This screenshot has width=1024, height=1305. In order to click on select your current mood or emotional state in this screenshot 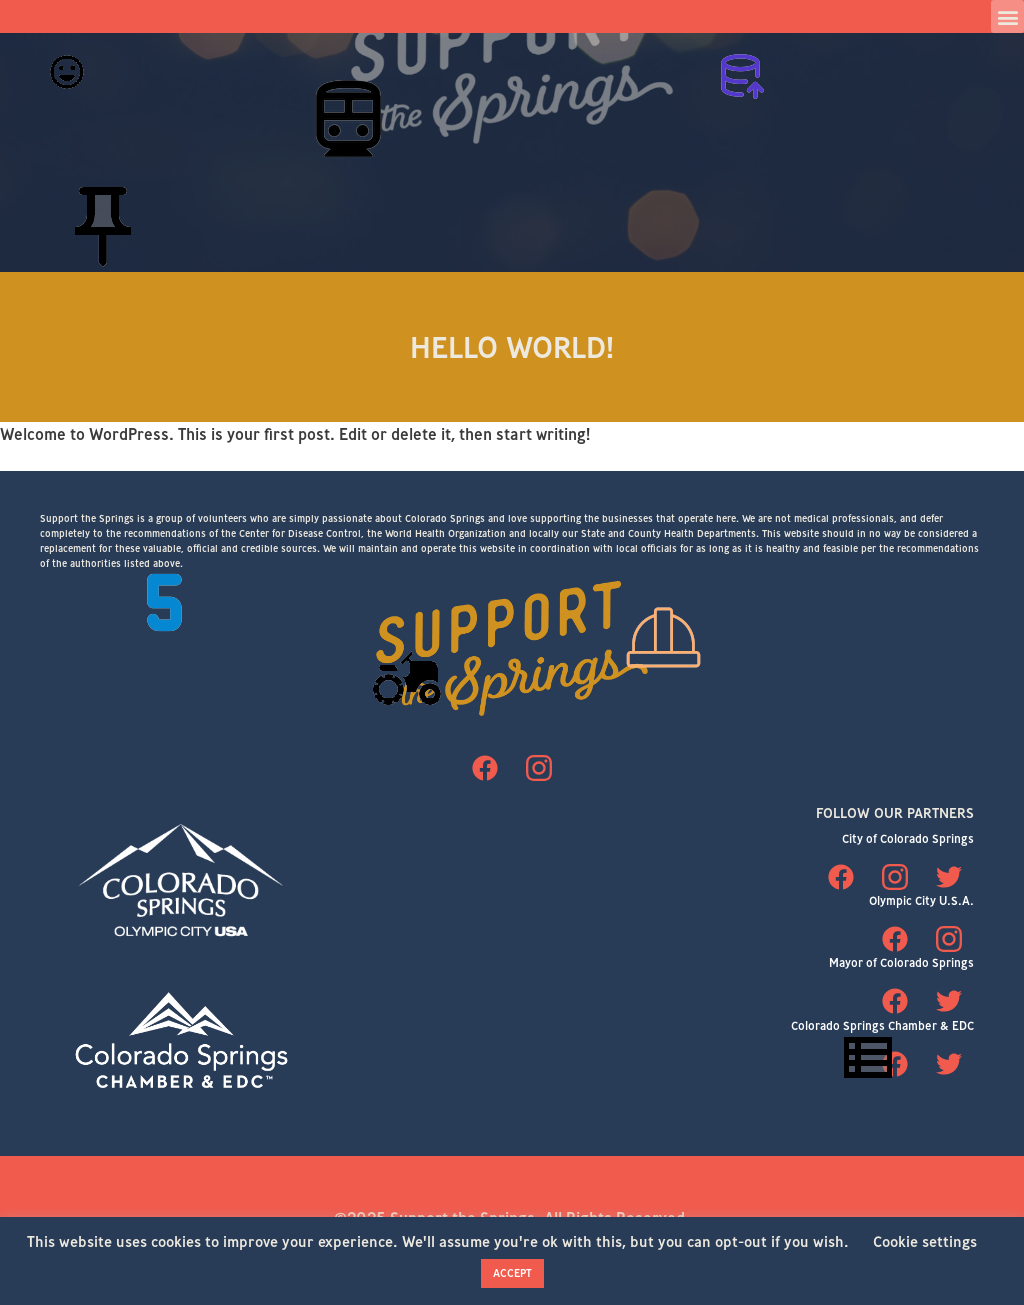, I will do `click(67, 72)`.